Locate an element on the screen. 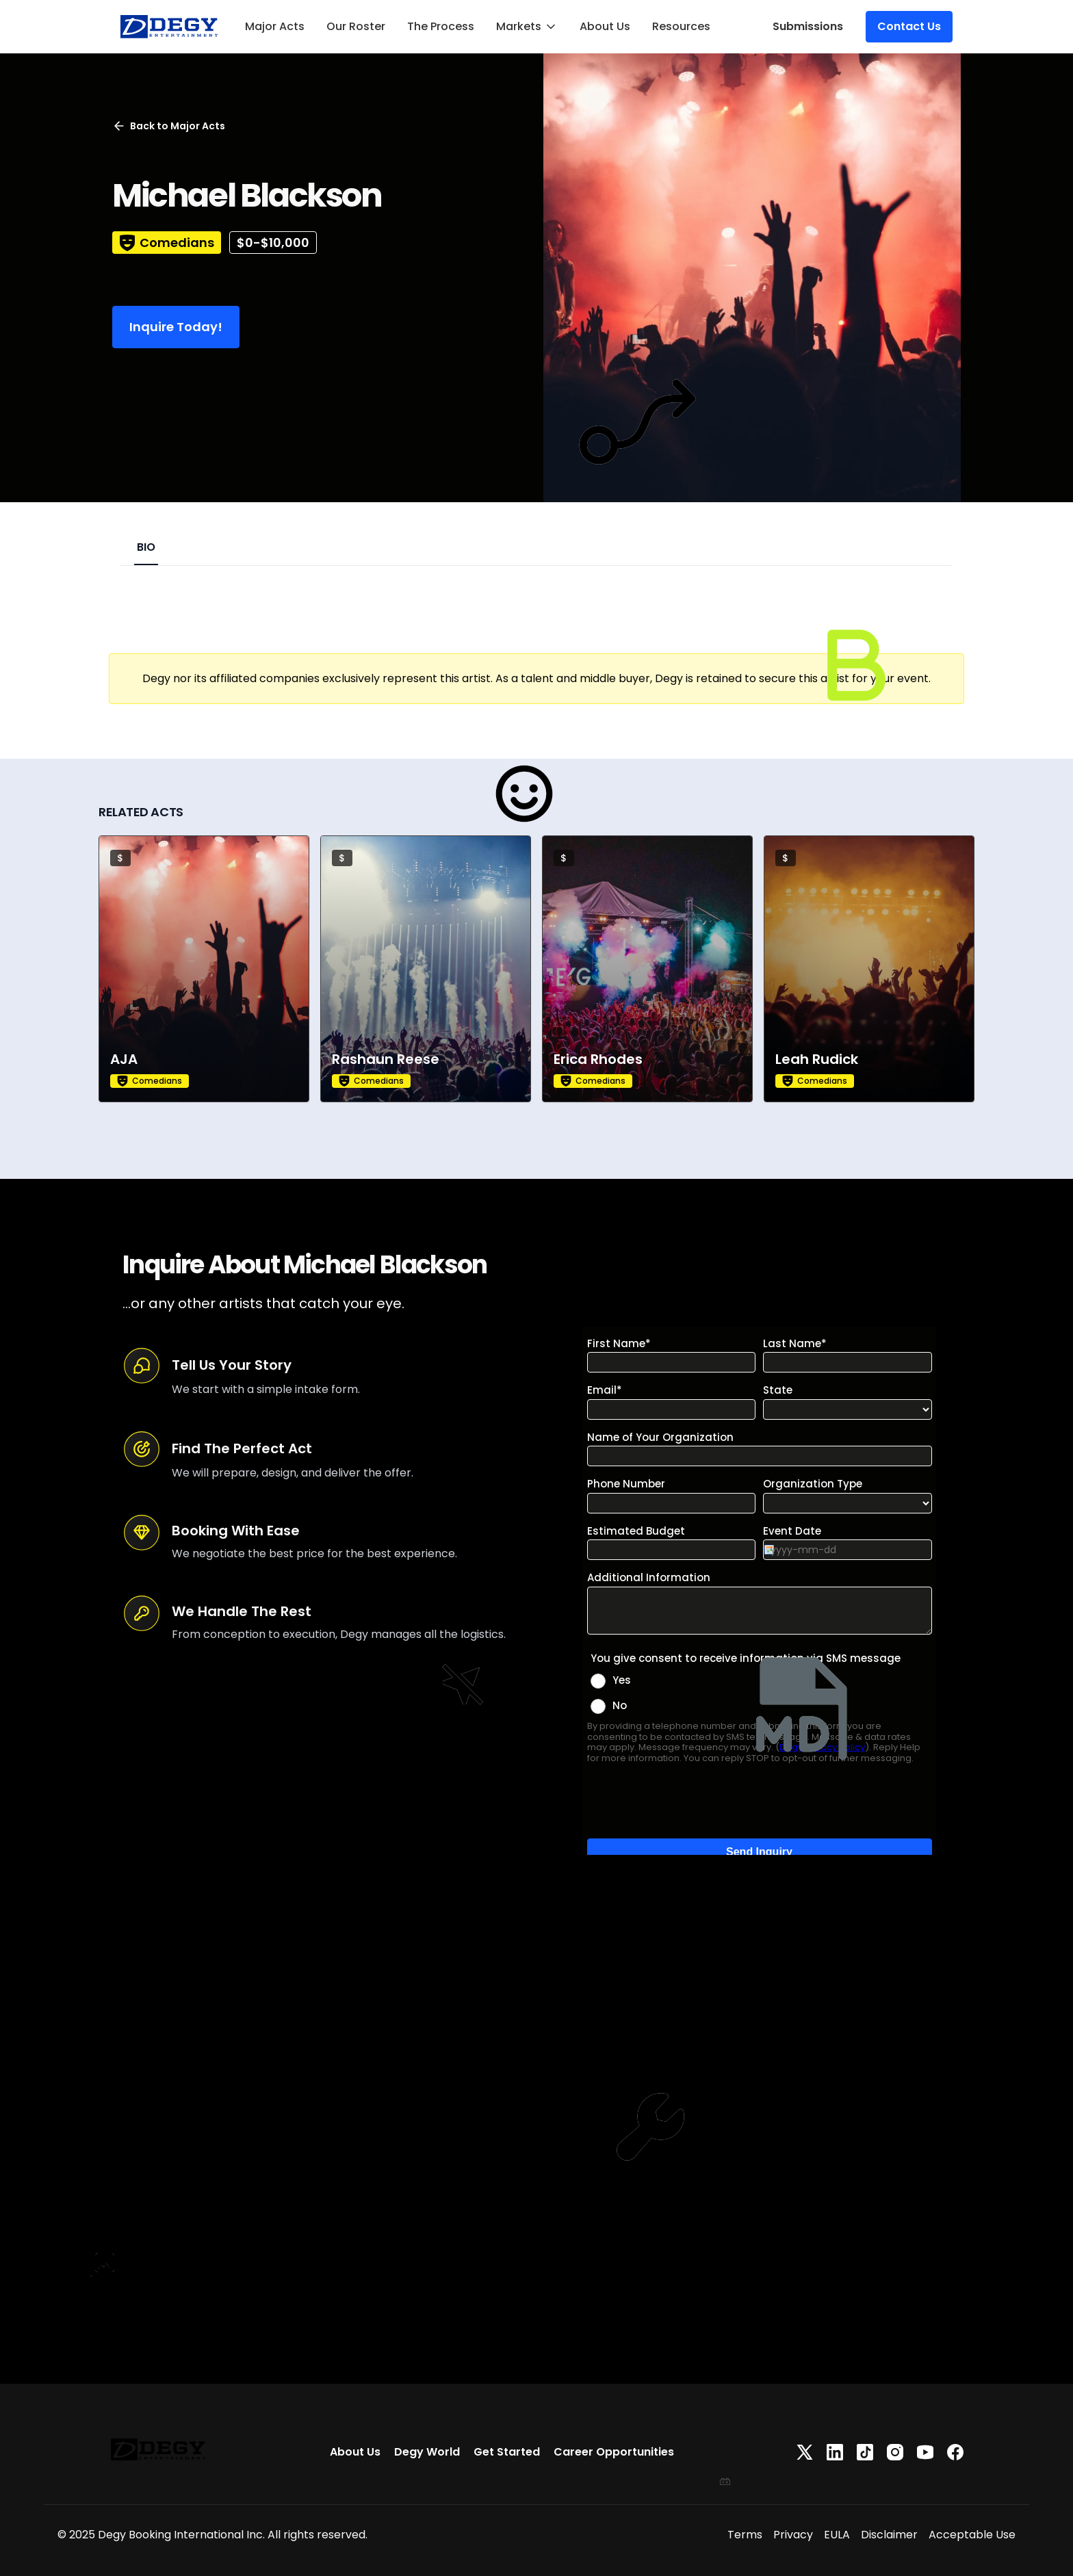 Image resolution: width=1073 pixels, height=2576 pixels. add an emoji or reaction is located at coordinates (524, 794).